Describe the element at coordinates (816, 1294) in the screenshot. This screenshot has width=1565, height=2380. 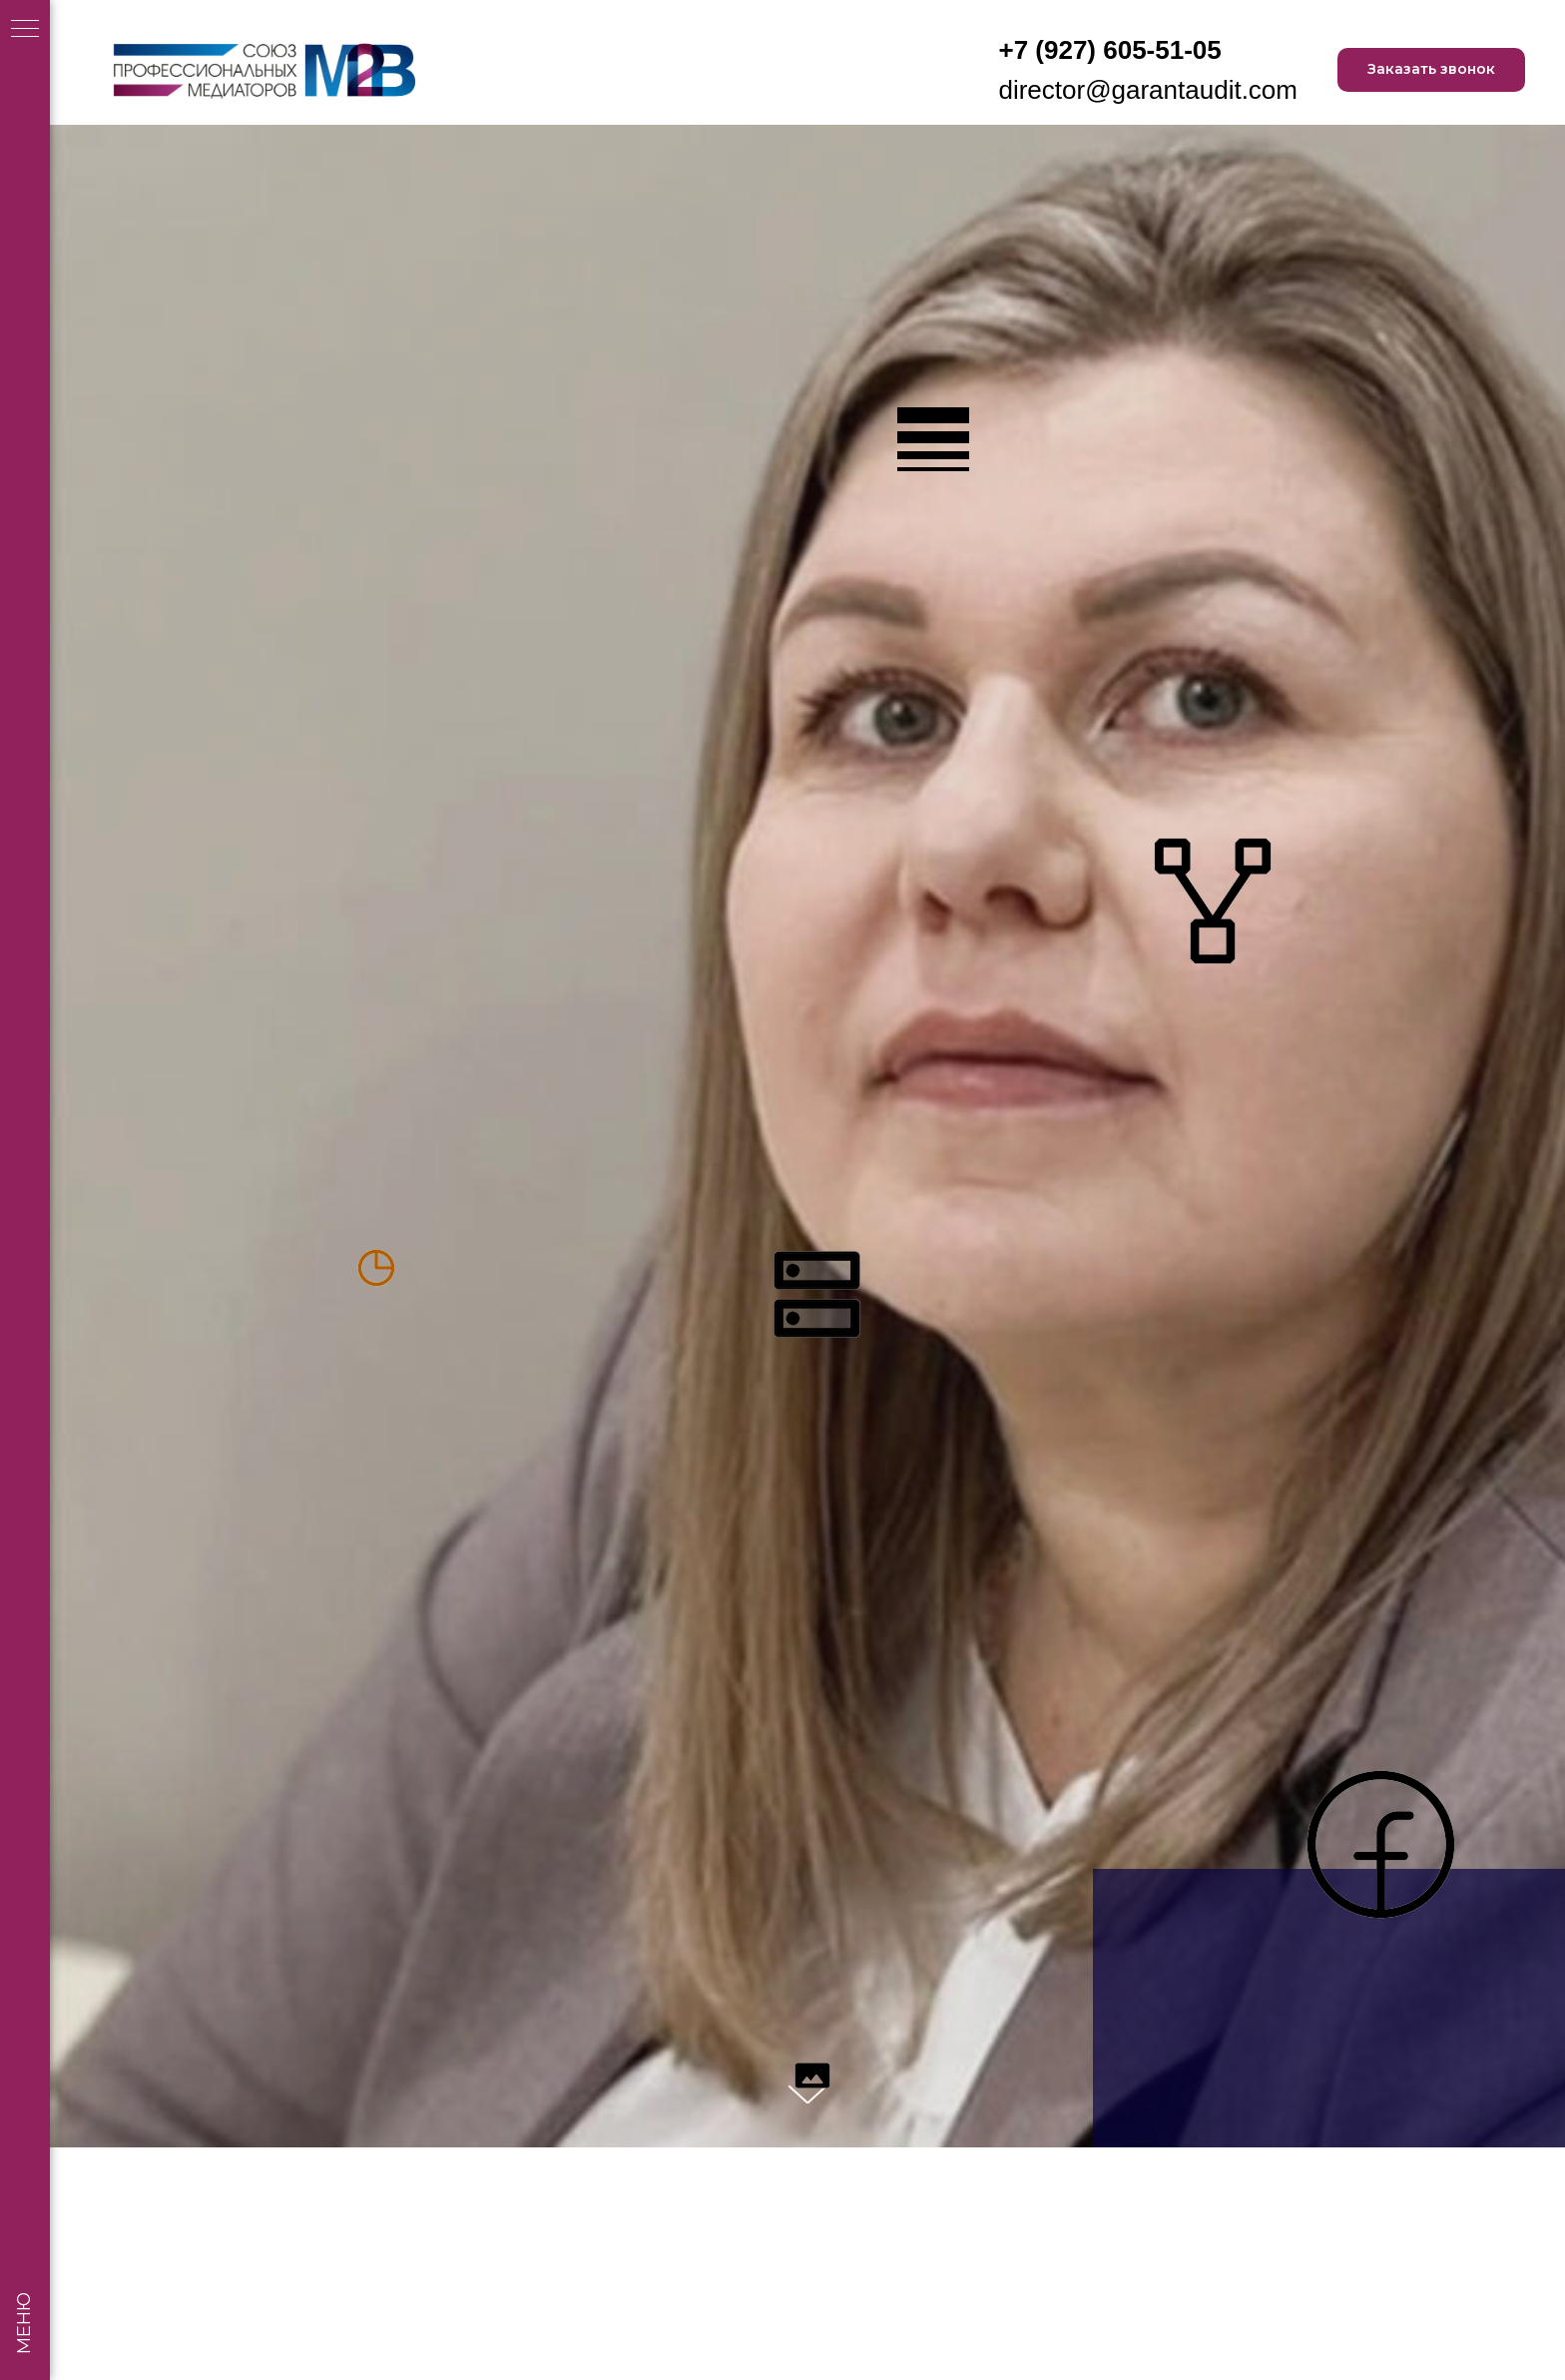
I see `access server or DNS settings` at that location.